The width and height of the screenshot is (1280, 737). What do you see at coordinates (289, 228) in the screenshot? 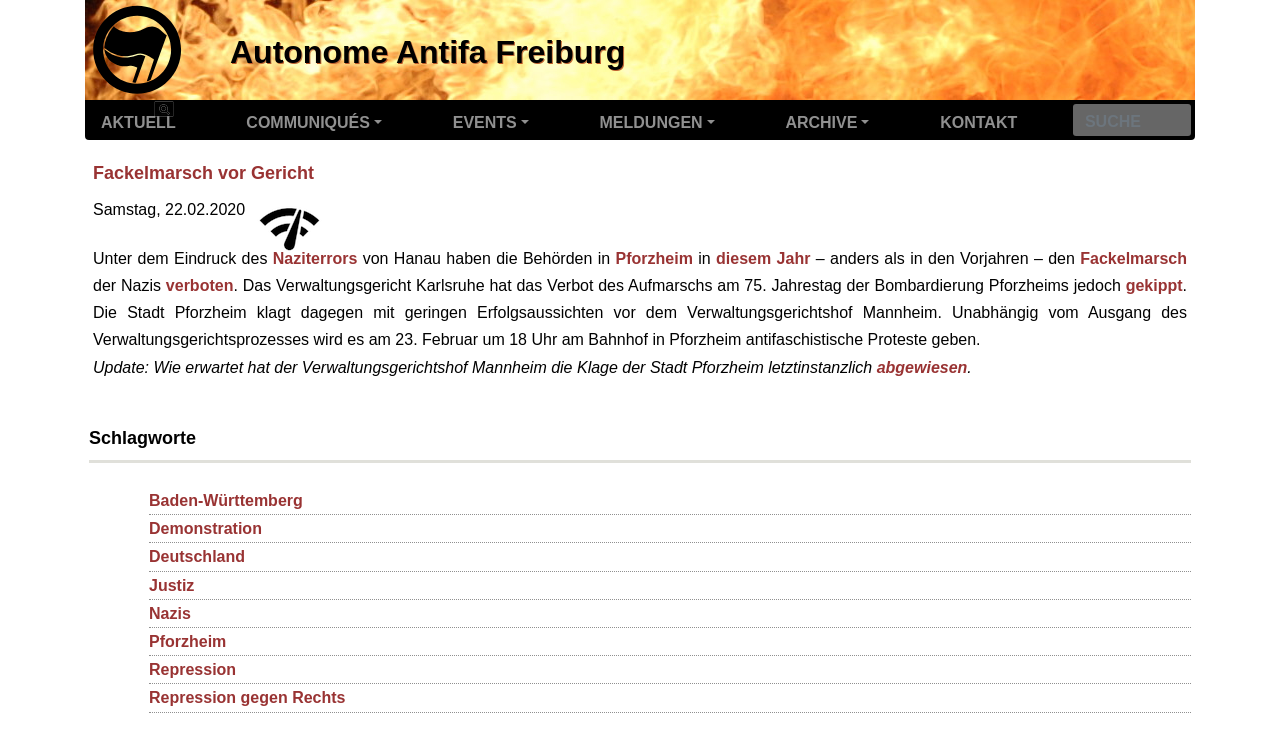
I see `check network connection speed` at bounding box center [289, 228].